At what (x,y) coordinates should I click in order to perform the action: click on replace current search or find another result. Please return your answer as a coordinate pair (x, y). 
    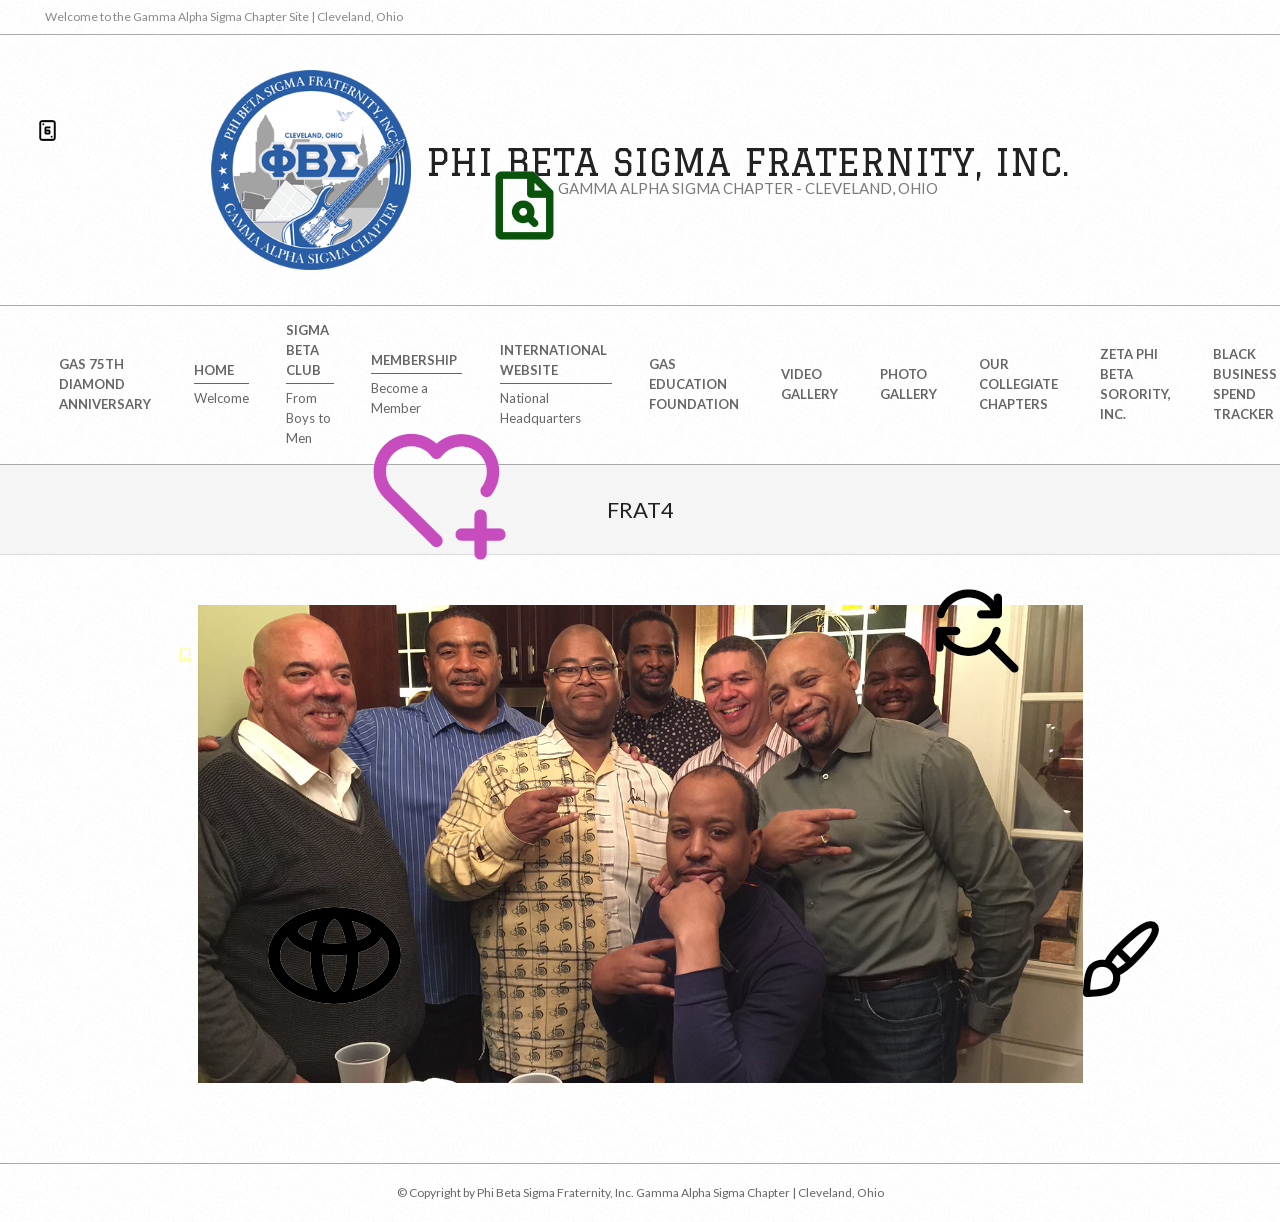
    Looking at the image, I should click on (977, 631).